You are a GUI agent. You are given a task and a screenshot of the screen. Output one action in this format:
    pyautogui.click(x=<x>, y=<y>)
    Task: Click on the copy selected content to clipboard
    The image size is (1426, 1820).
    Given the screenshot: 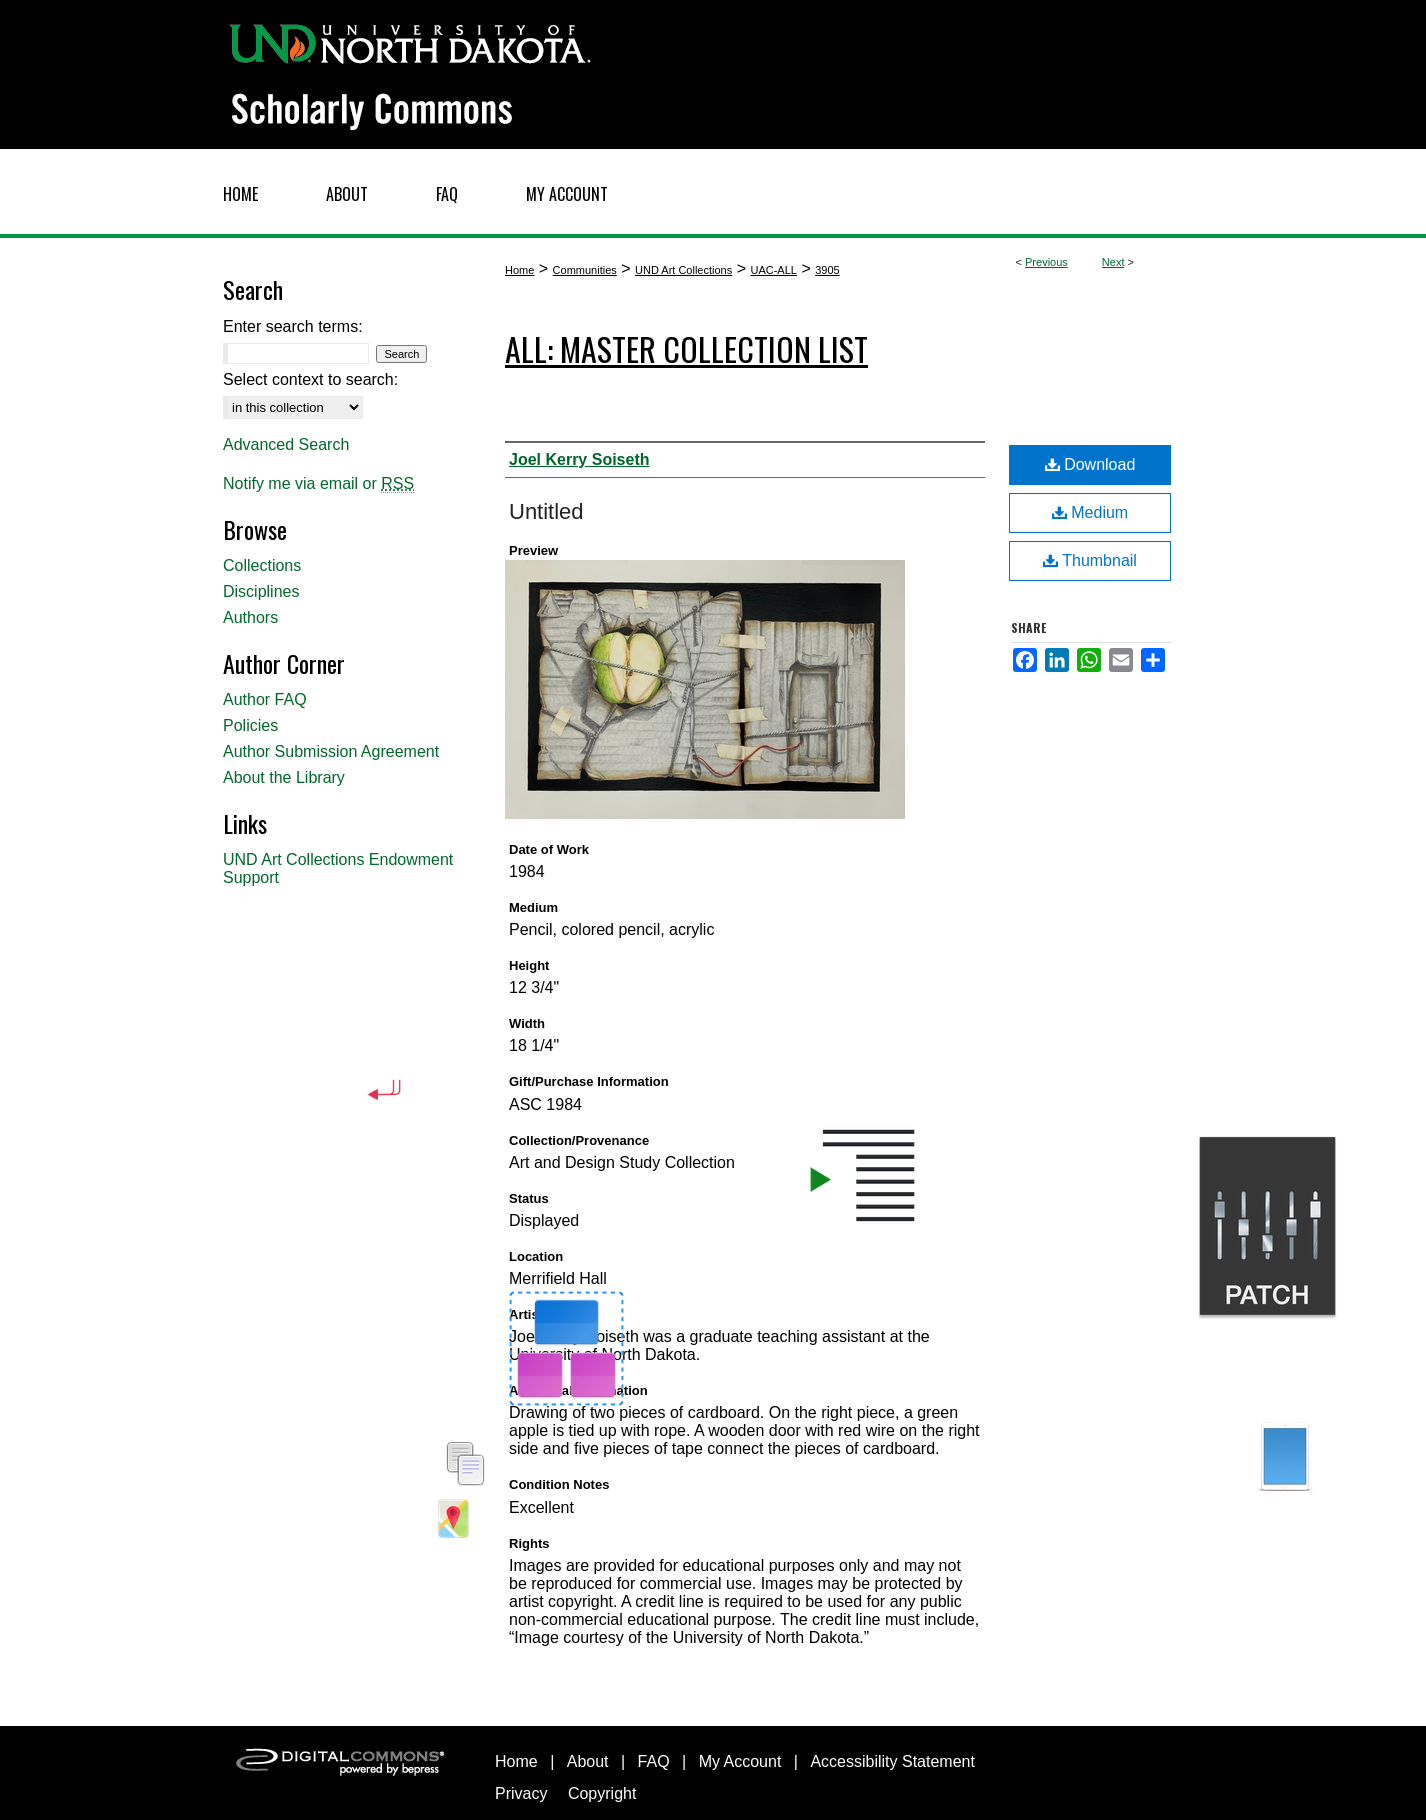 What is the action you would take?
    pyautogui.click(x=465, y=1463)
    